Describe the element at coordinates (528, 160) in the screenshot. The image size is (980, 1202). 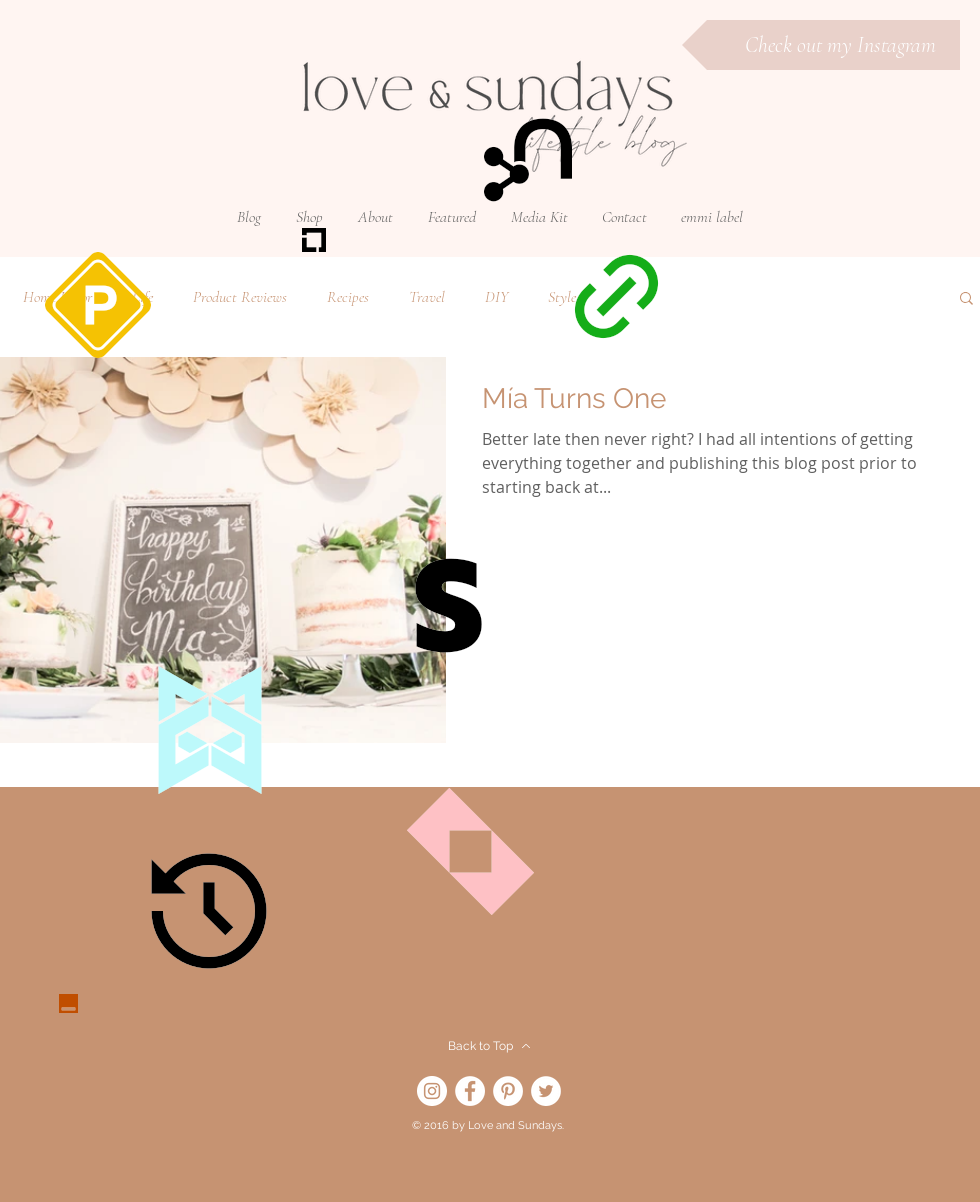
I see `neo4j graph database logo` at that location.